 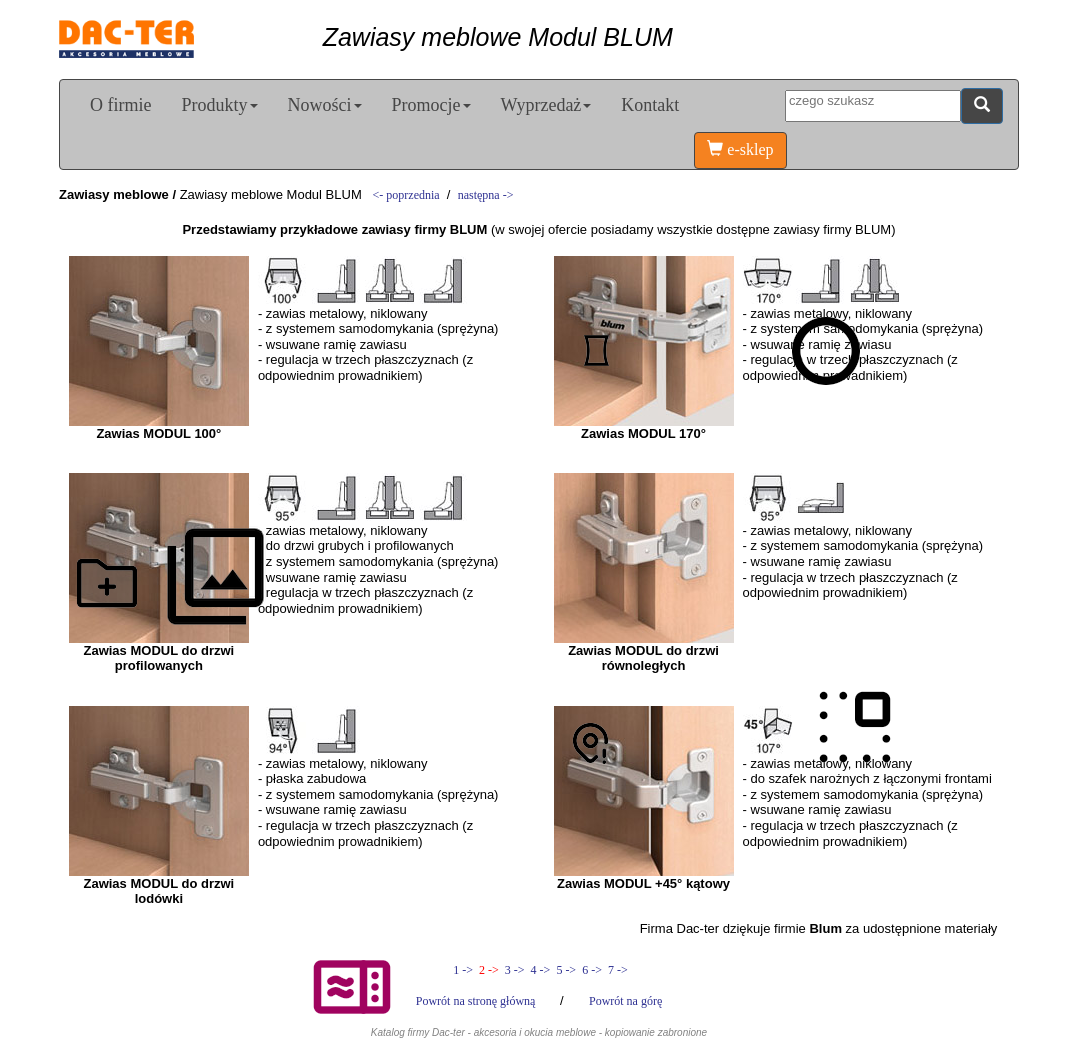 What do you see at coordinates (215, 576) in the screenshot?
I see `filter or sort images in a gallery` at bounding box center [215, 576].